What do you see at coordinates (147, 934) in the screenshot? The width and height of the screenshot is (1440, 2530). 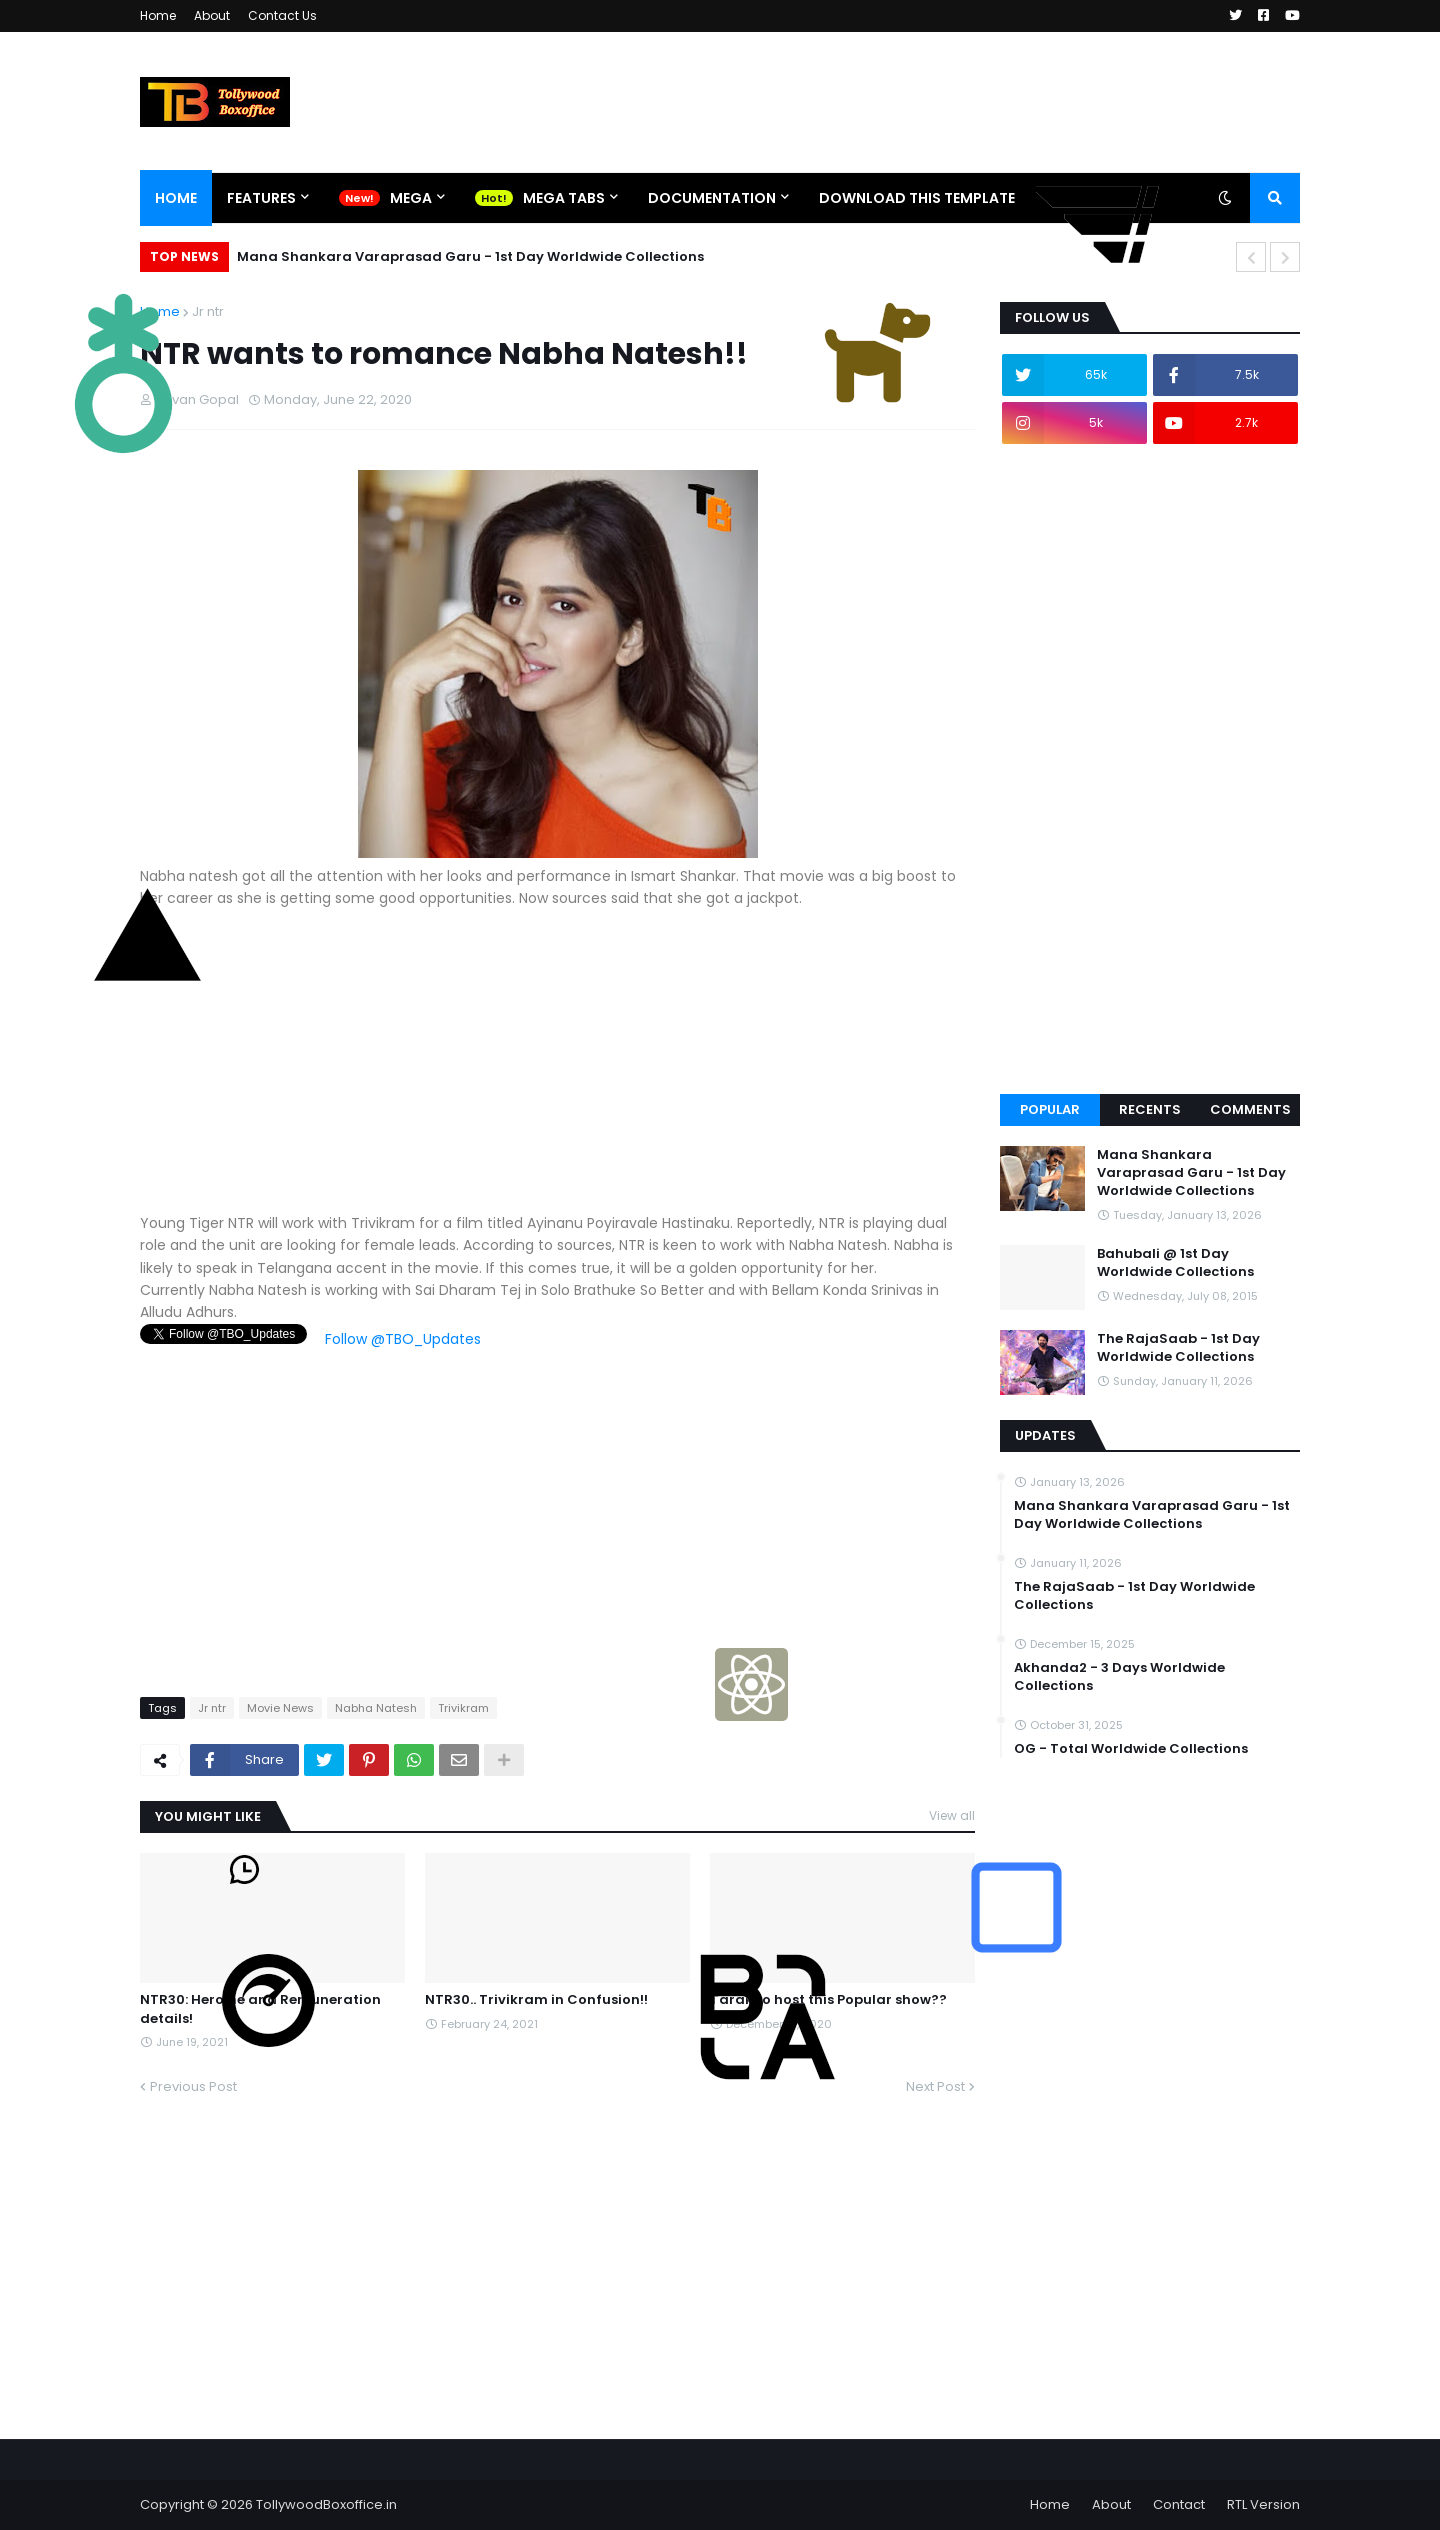 I see `Vercel company logo` at bounding box center [147, 934].